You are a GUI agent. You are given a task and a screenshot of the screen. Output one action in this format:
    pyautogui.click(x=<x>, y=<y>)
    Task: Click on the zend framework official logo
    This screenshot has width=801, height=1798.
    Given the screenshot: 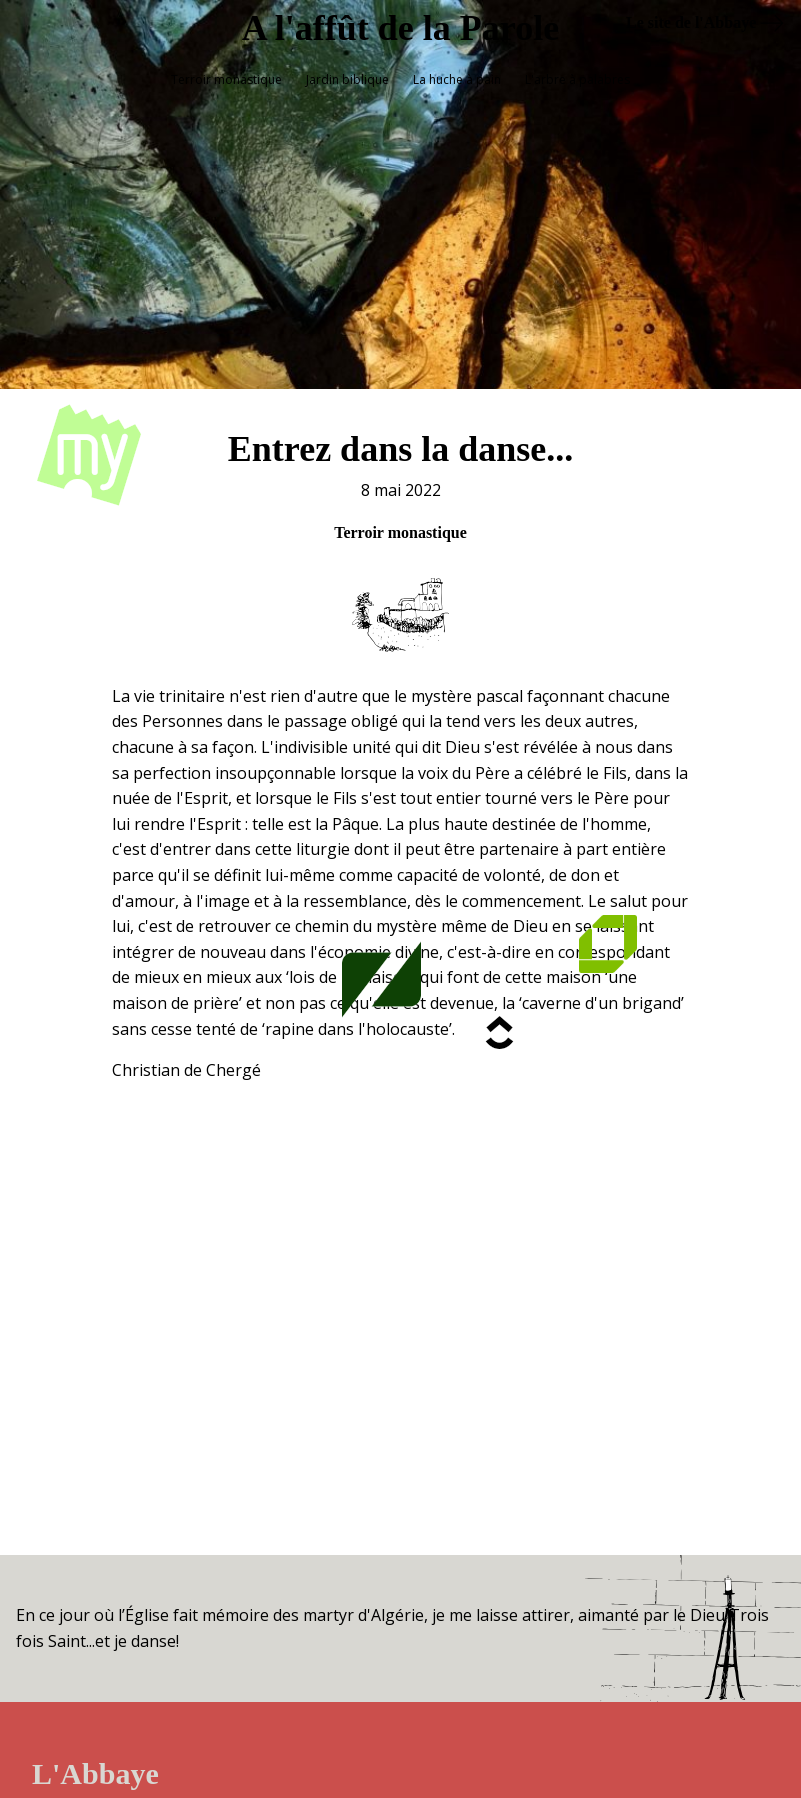 What is the action you would take?
    pyautogui.click(x=381, y=979)
    